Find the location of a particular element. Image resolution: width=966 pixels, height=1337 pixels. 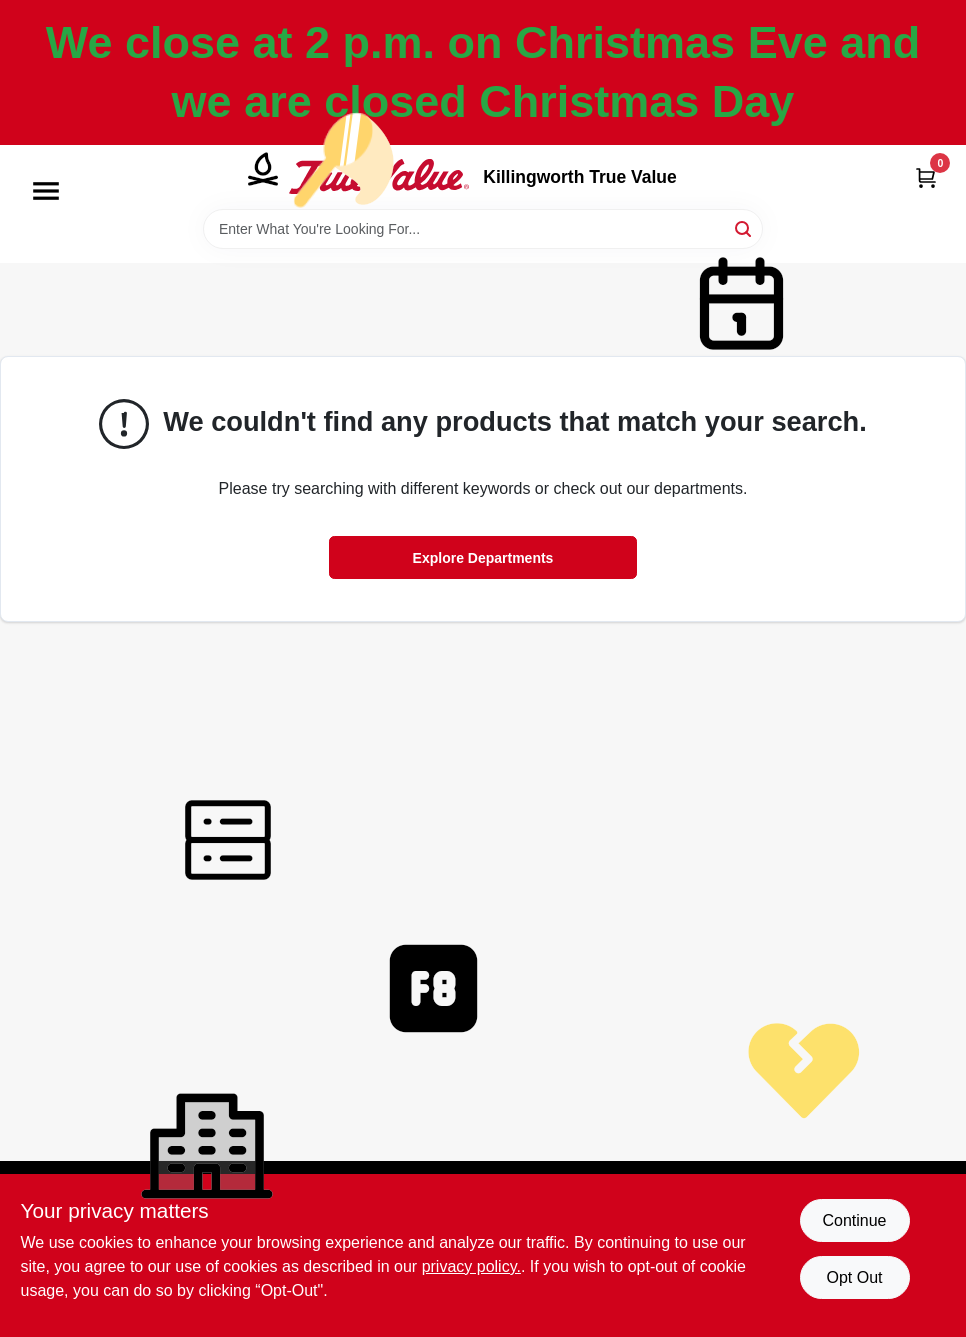

view apartment or residential listings is located at coordinates (207, 1146).